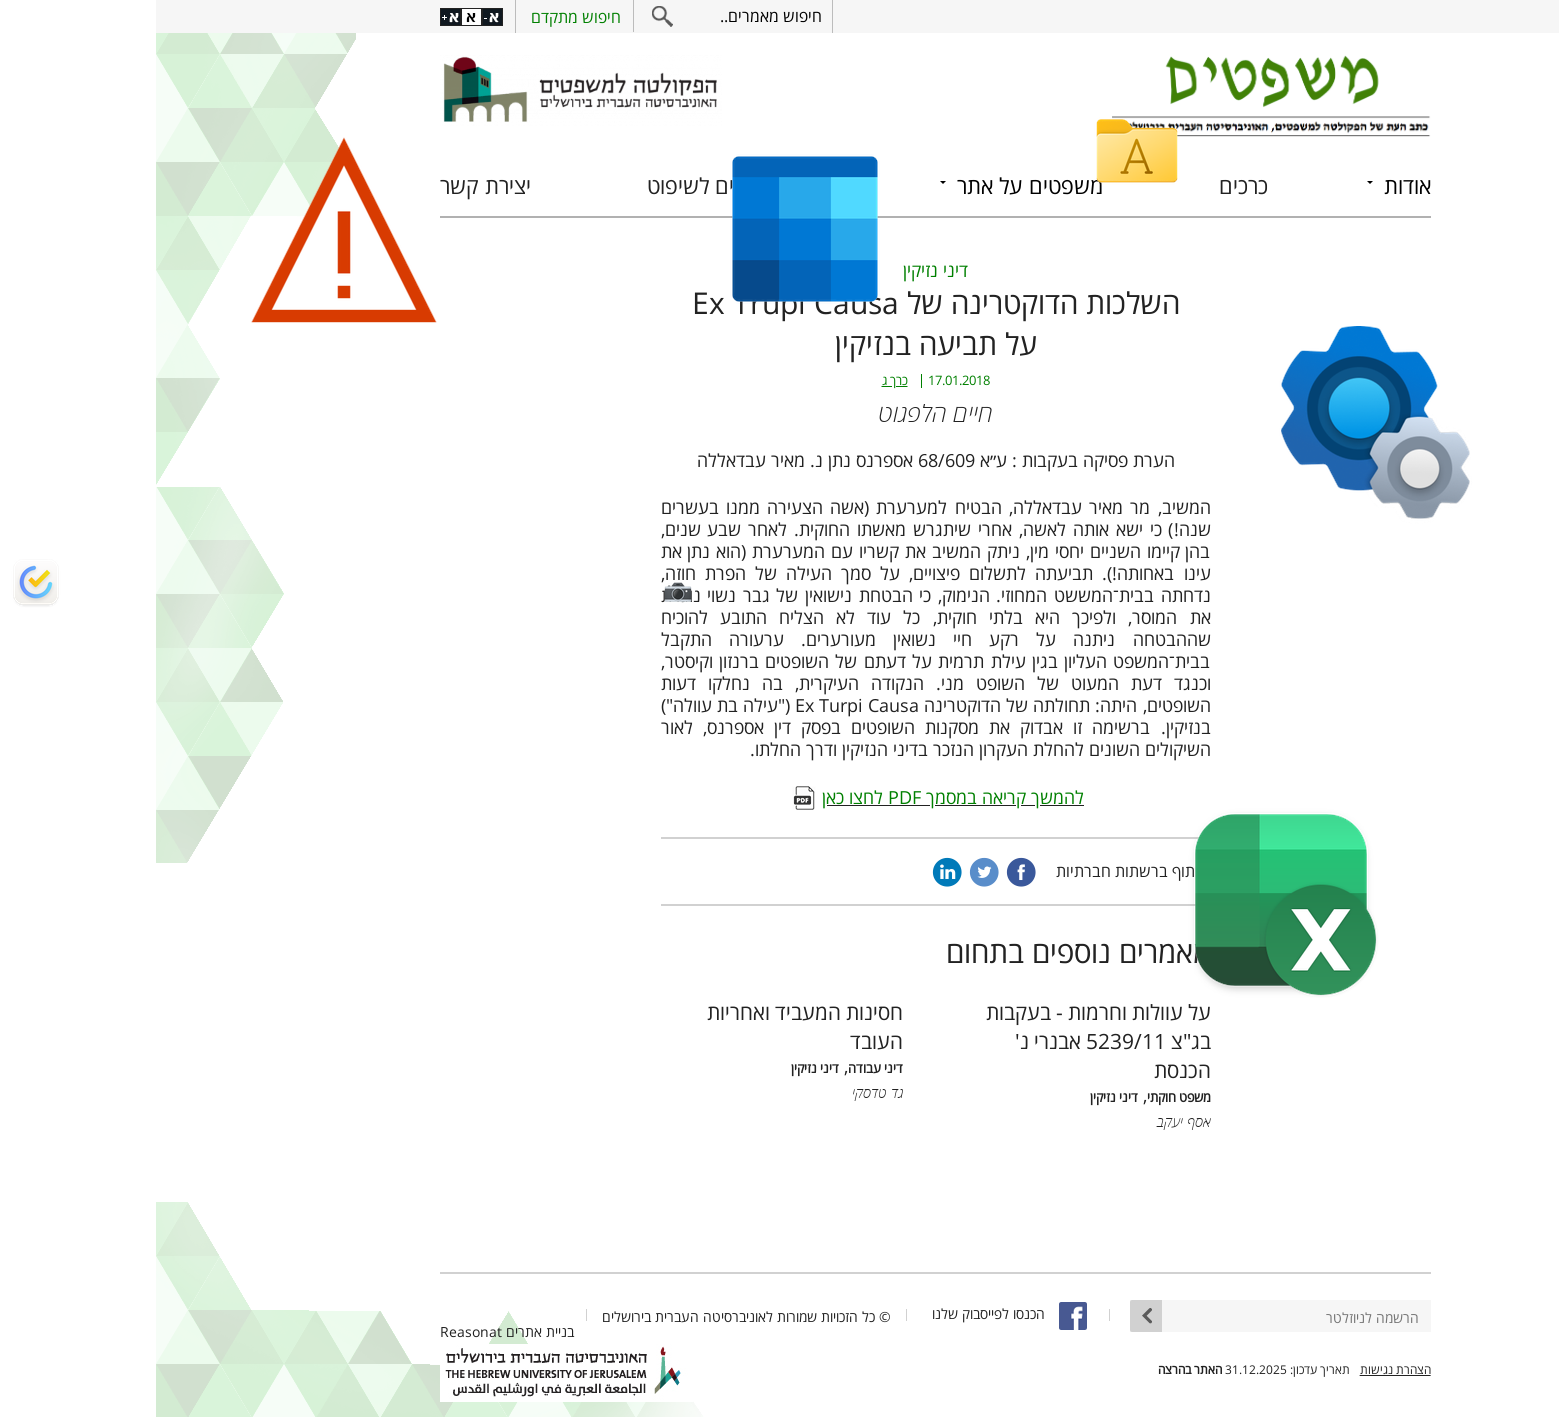 This screenshot has width=1559, height=1417. What do you see at coordinates (678, 592) in the screenshot?
I see `open camera app` at bounding box center [678, 592].